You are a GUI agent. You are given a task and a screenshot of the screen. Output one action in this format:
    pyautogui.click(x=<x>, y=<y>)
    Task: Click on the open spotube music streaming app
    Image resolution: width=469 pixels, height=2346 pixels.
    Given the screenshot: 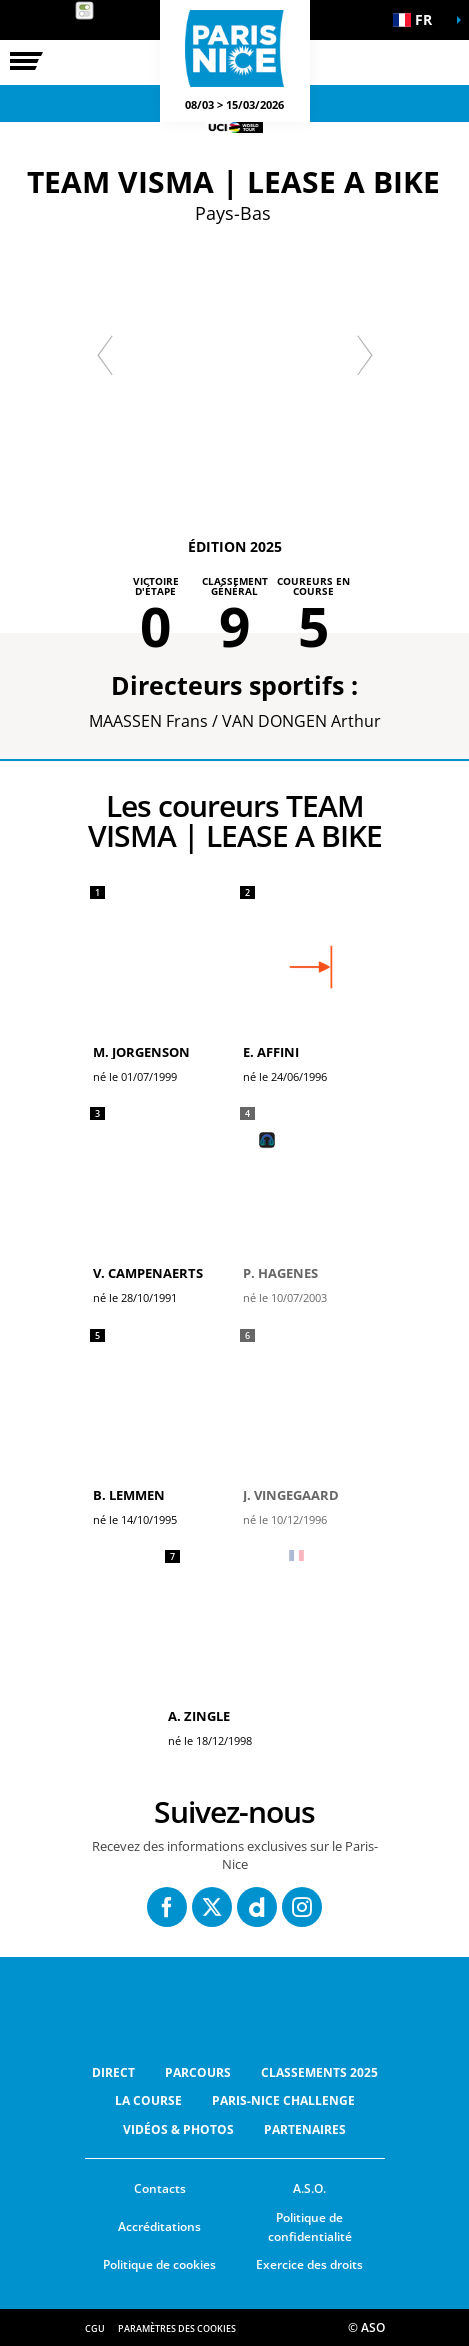 What is the action you would take?
    pyautogui.click(x=267, y=1140)
    